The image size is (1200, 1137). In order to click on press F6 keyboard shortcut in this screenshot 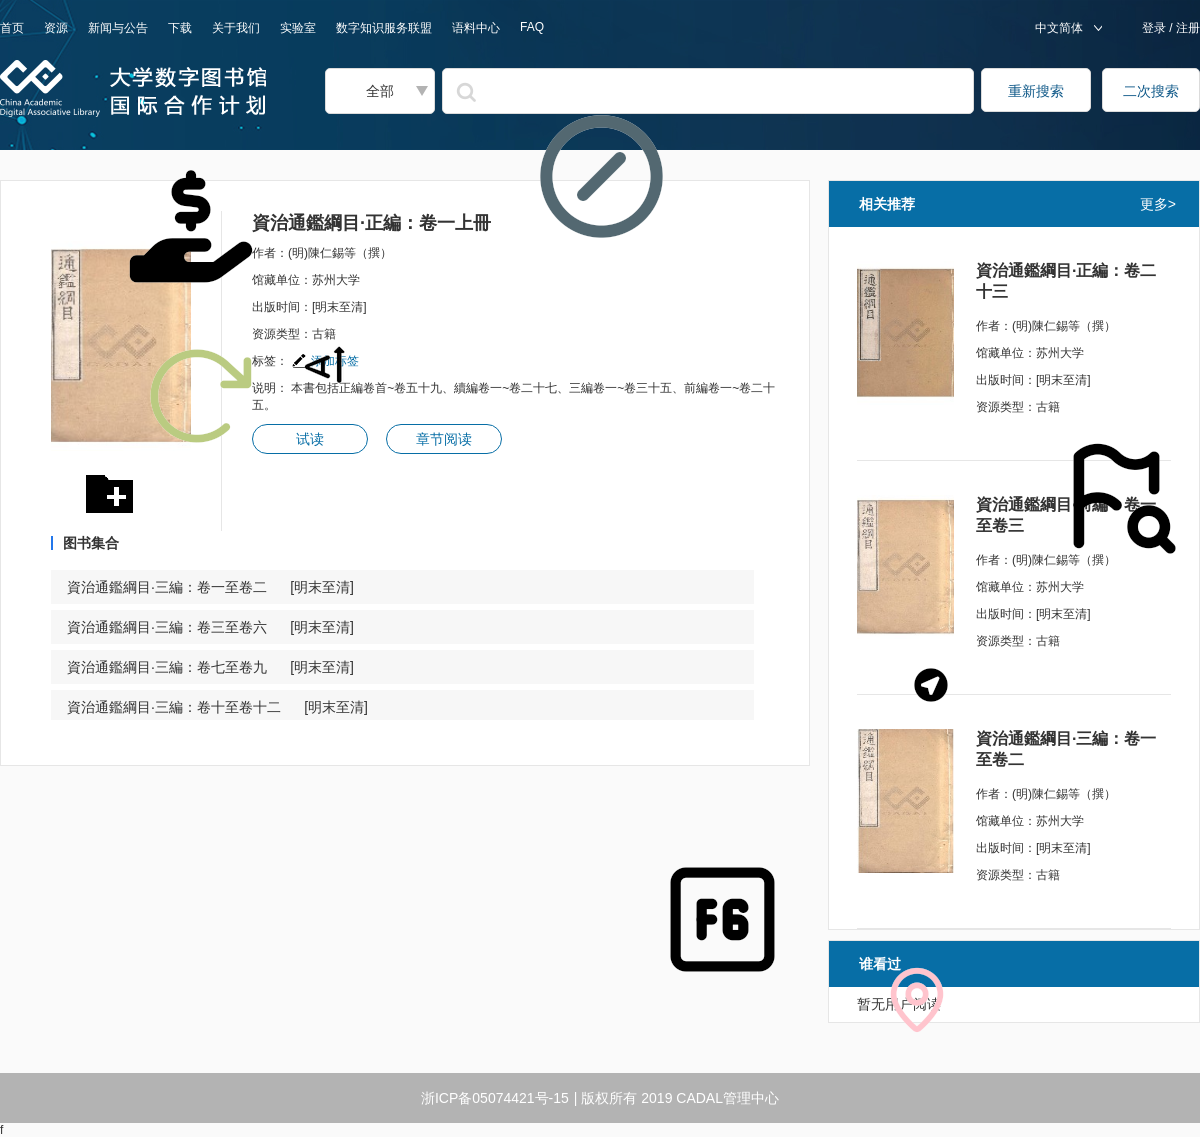, I will do `click(722, 919)`.